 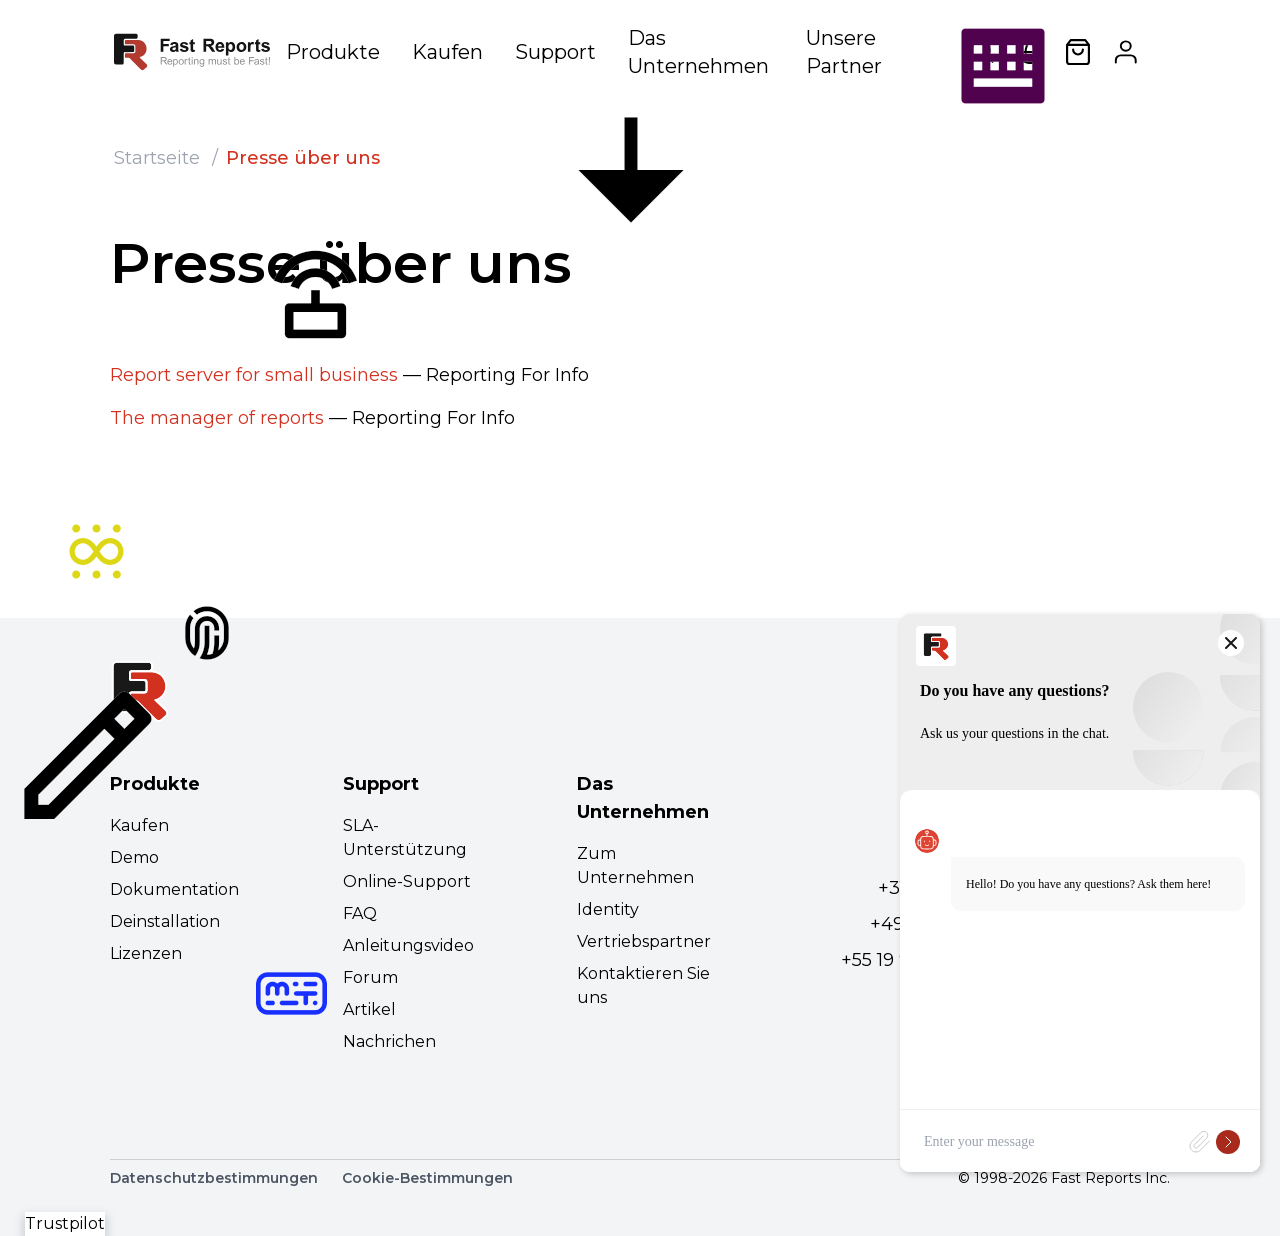 I want to click on open monkeytype typing test website, so click(x=291, y=993).